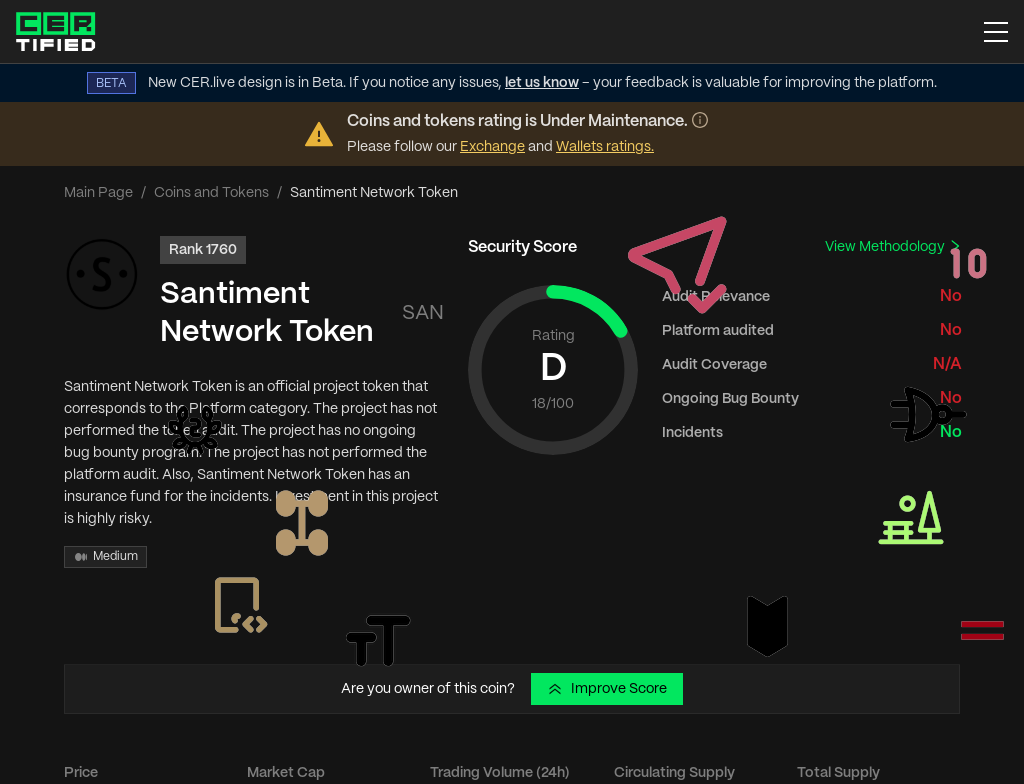  Describe the element at coordinates (965, 263) in the screenshot. I see `indicates item number 10 in a list or sequence` at that location.